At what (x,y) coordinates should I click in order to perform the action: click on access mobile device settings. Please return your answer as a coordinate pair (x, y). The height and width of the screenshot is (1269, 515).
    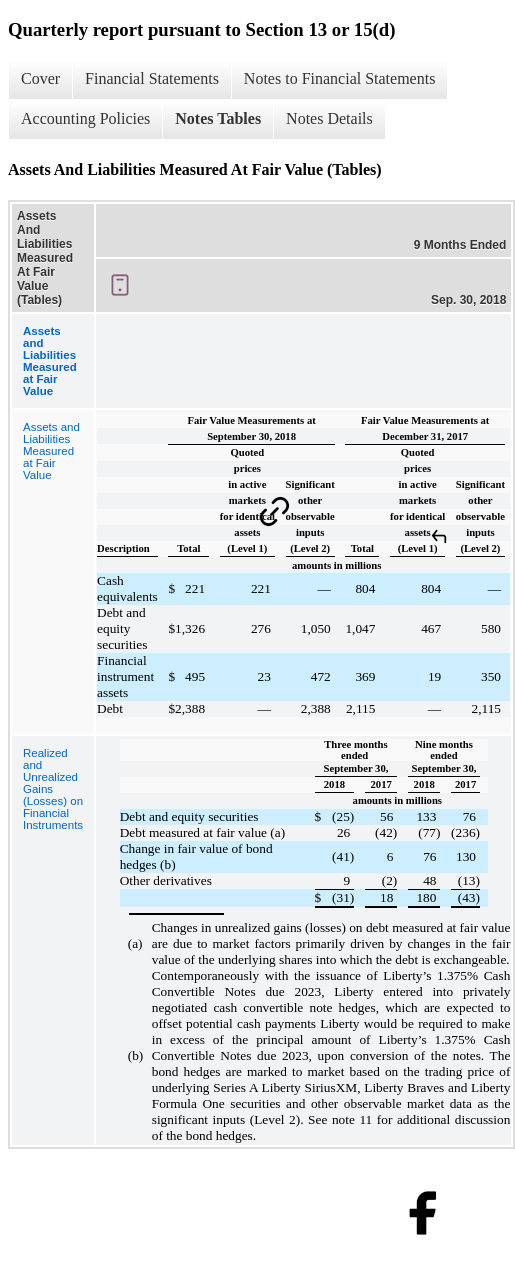
    Looking at the image, I should click on (120, 285).